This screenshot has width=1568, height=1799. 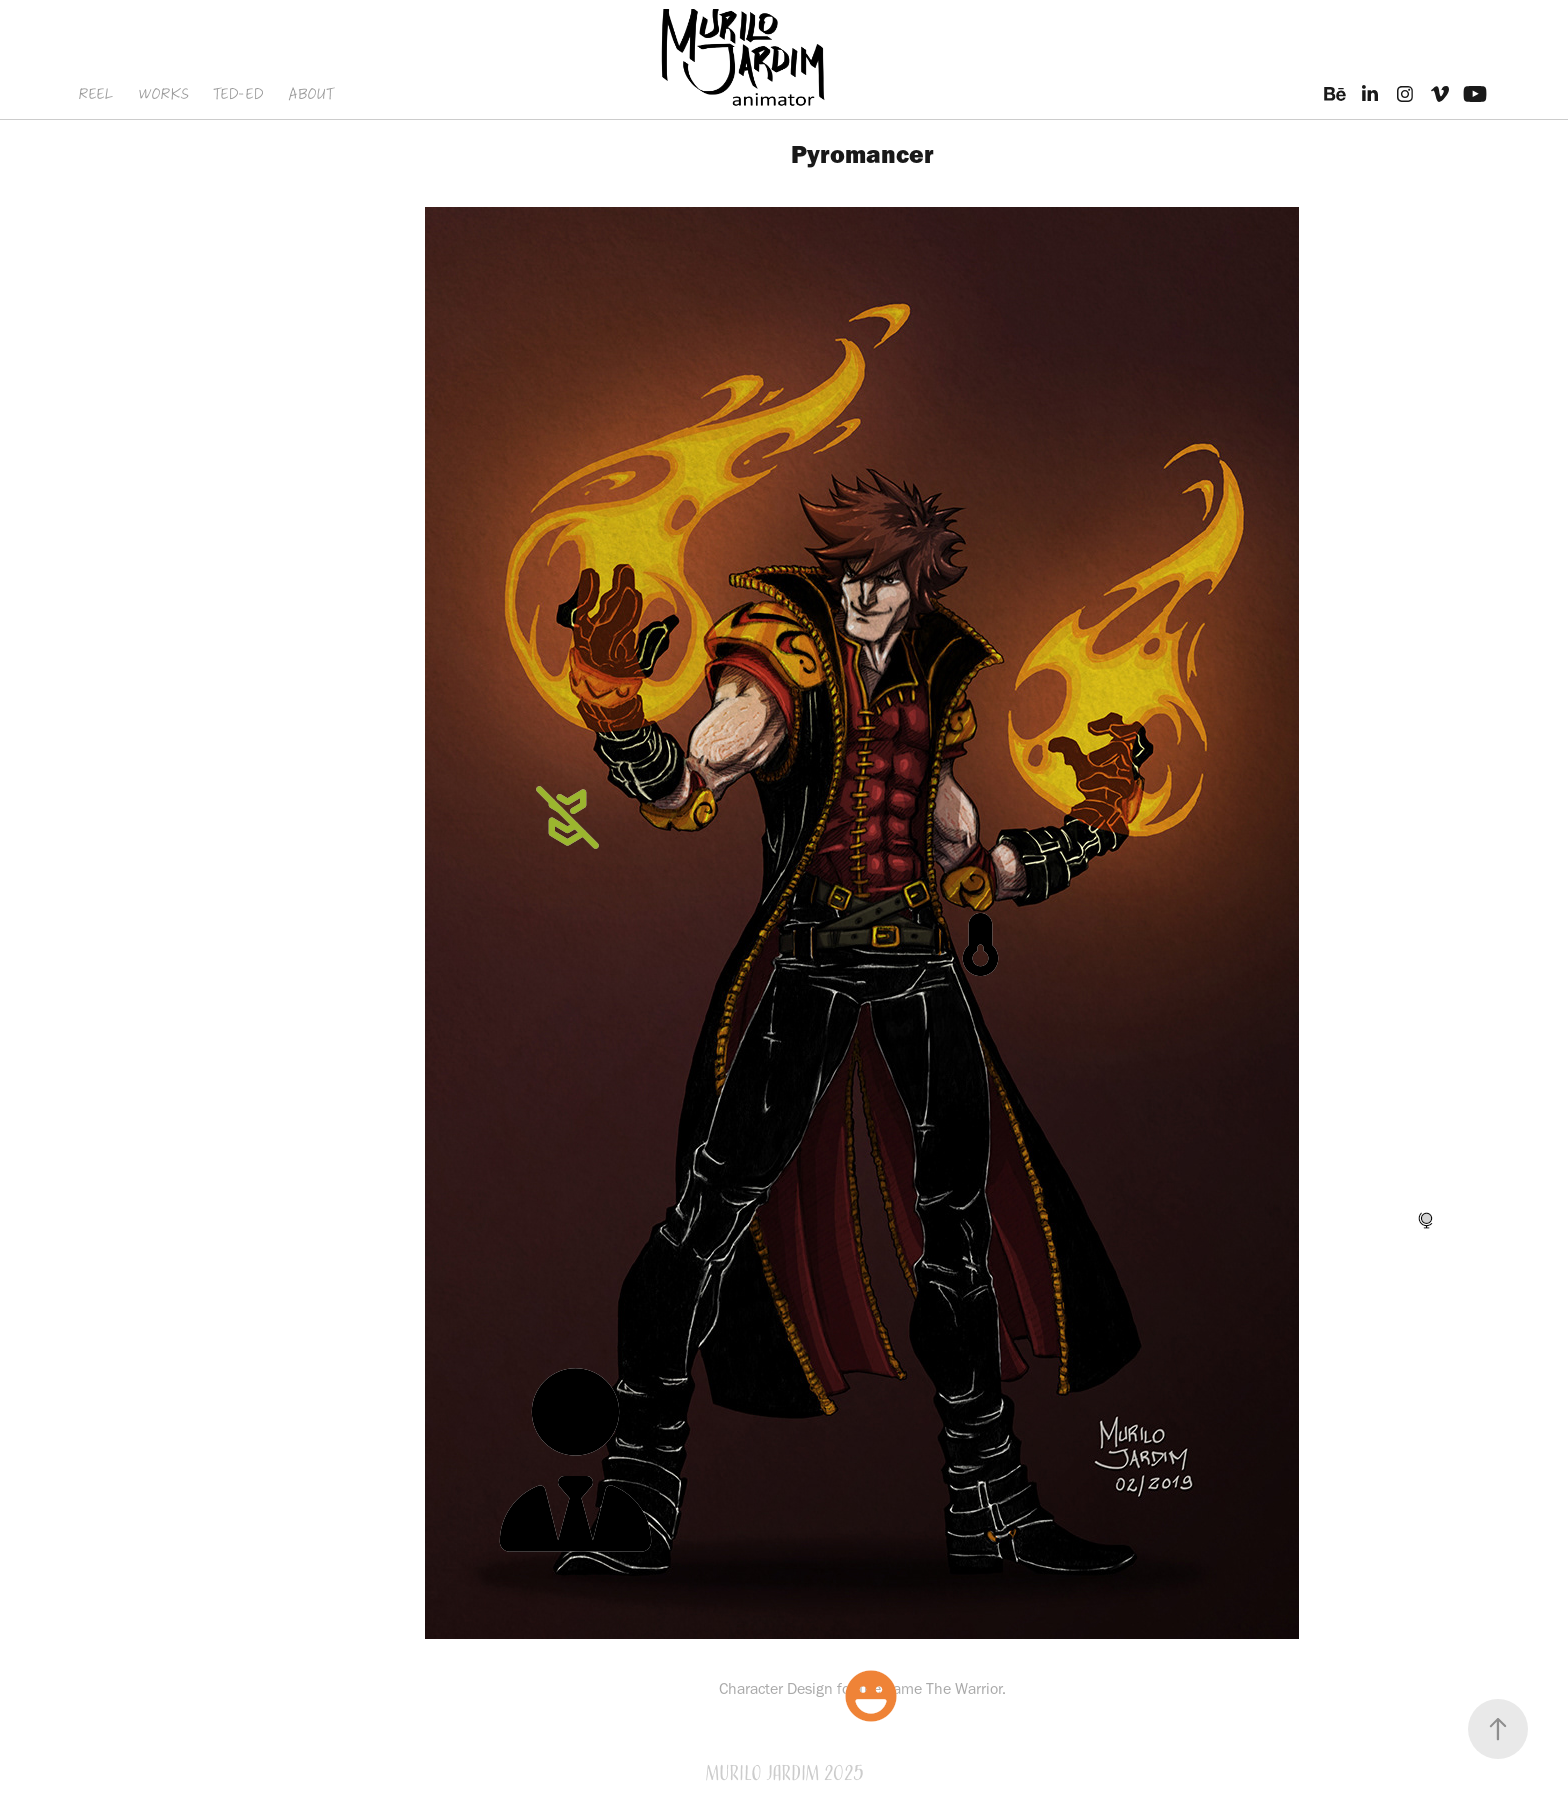 I want to click on access global or international settings, so click(x=1426, y=1220).